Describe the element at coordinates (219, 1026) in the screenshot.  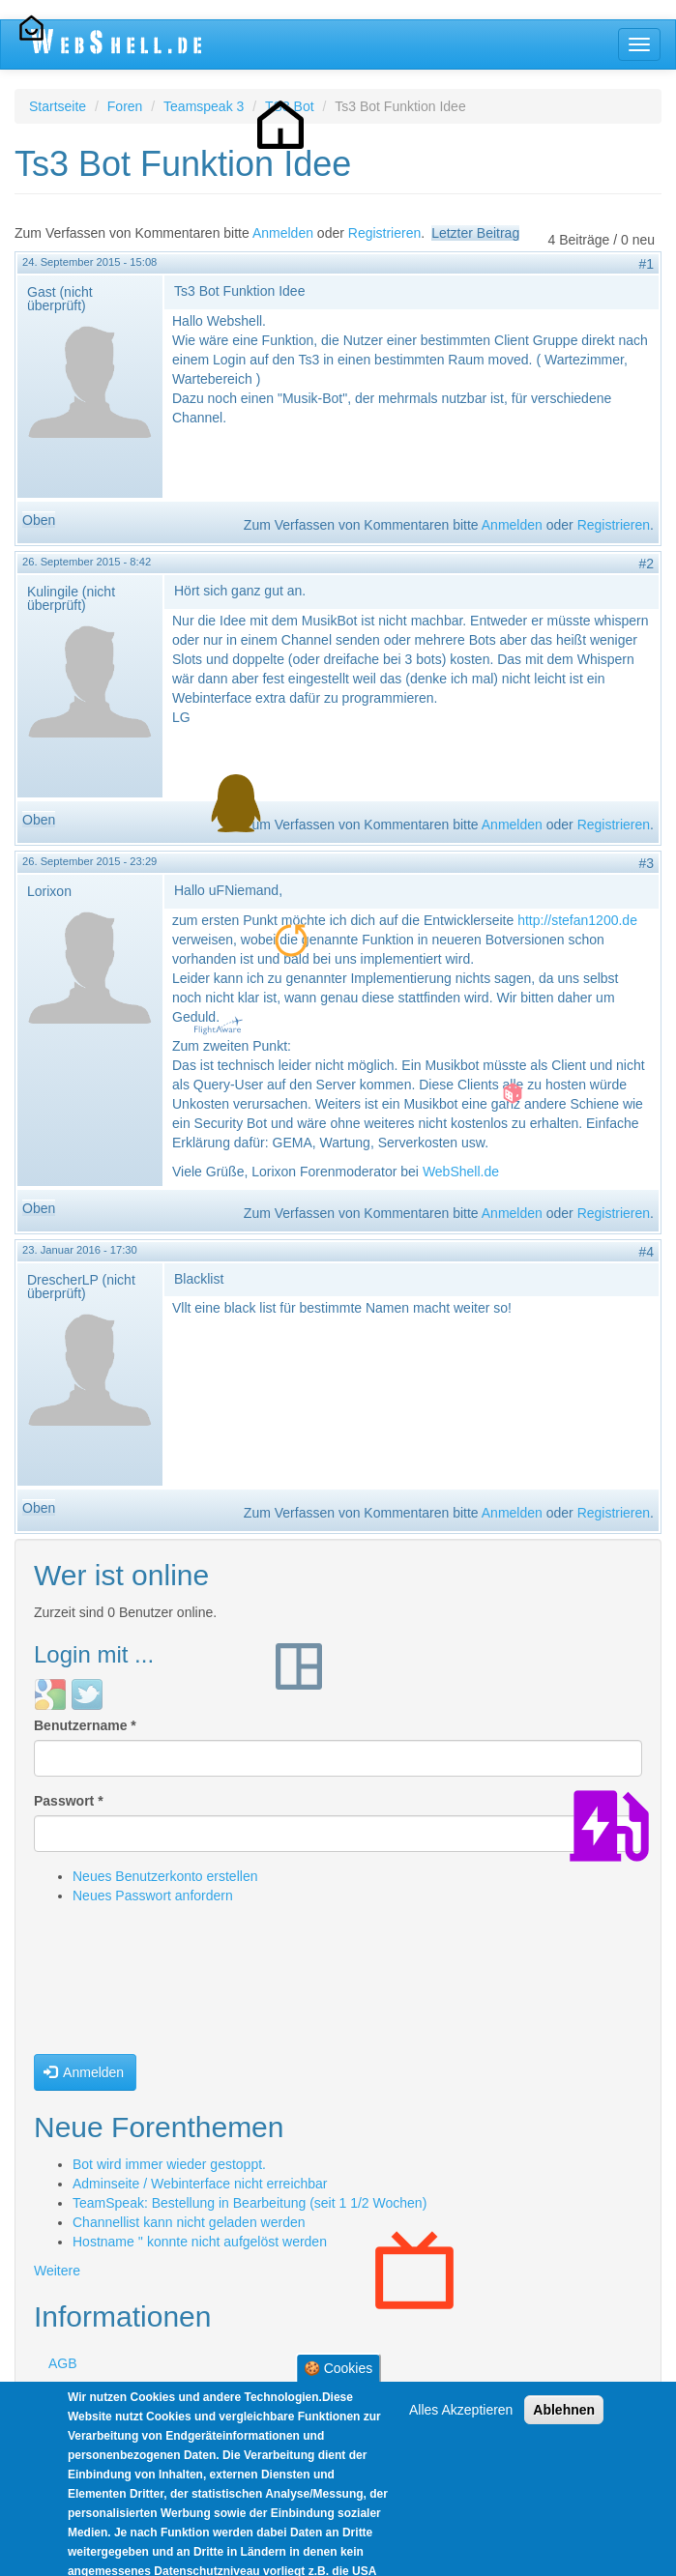
I see `open FlightAware flight tracking app` at that location.